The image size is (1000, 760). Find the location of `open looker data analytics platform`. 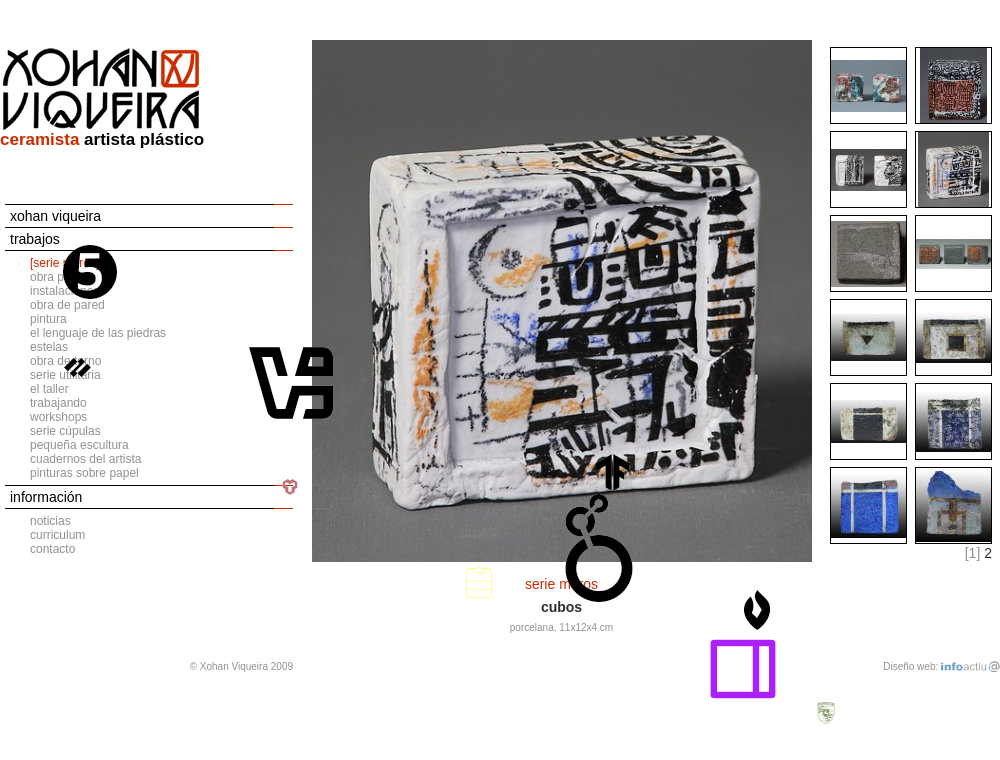

open looker data analytics platform is located at coordinates (599, 548).